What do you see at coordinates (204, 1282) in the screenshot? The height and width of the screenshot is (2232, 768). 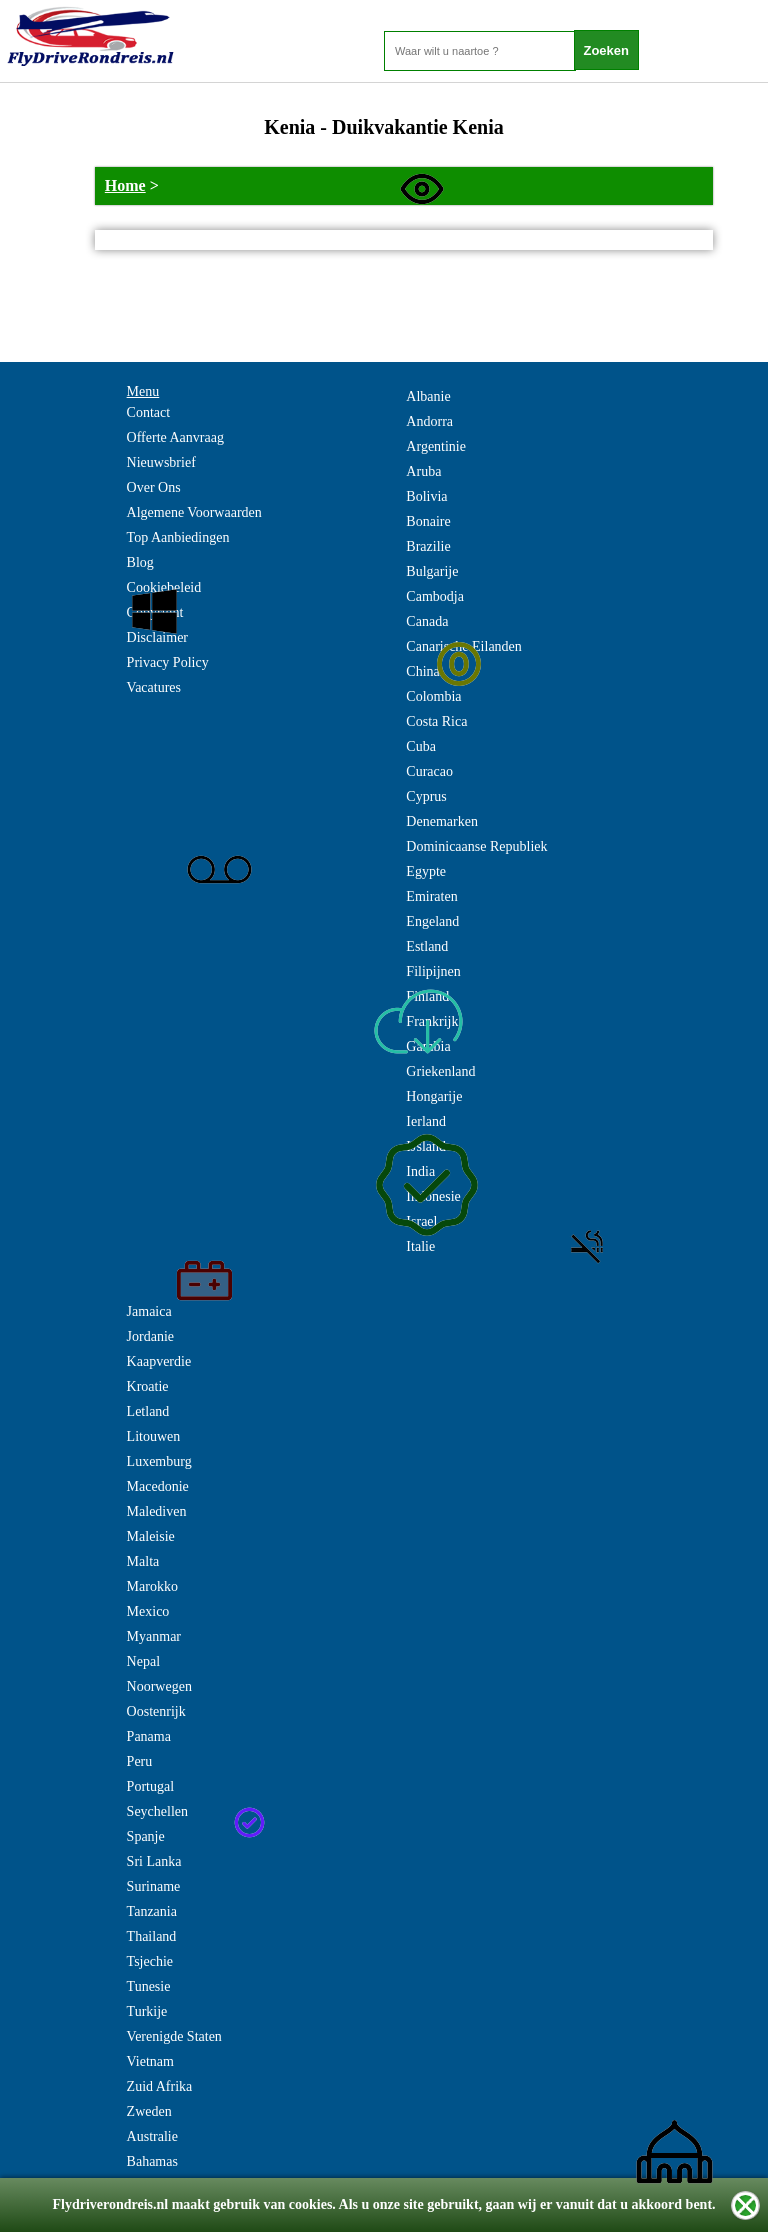 I see `view car battery status` at bounding box center [204, 1282].